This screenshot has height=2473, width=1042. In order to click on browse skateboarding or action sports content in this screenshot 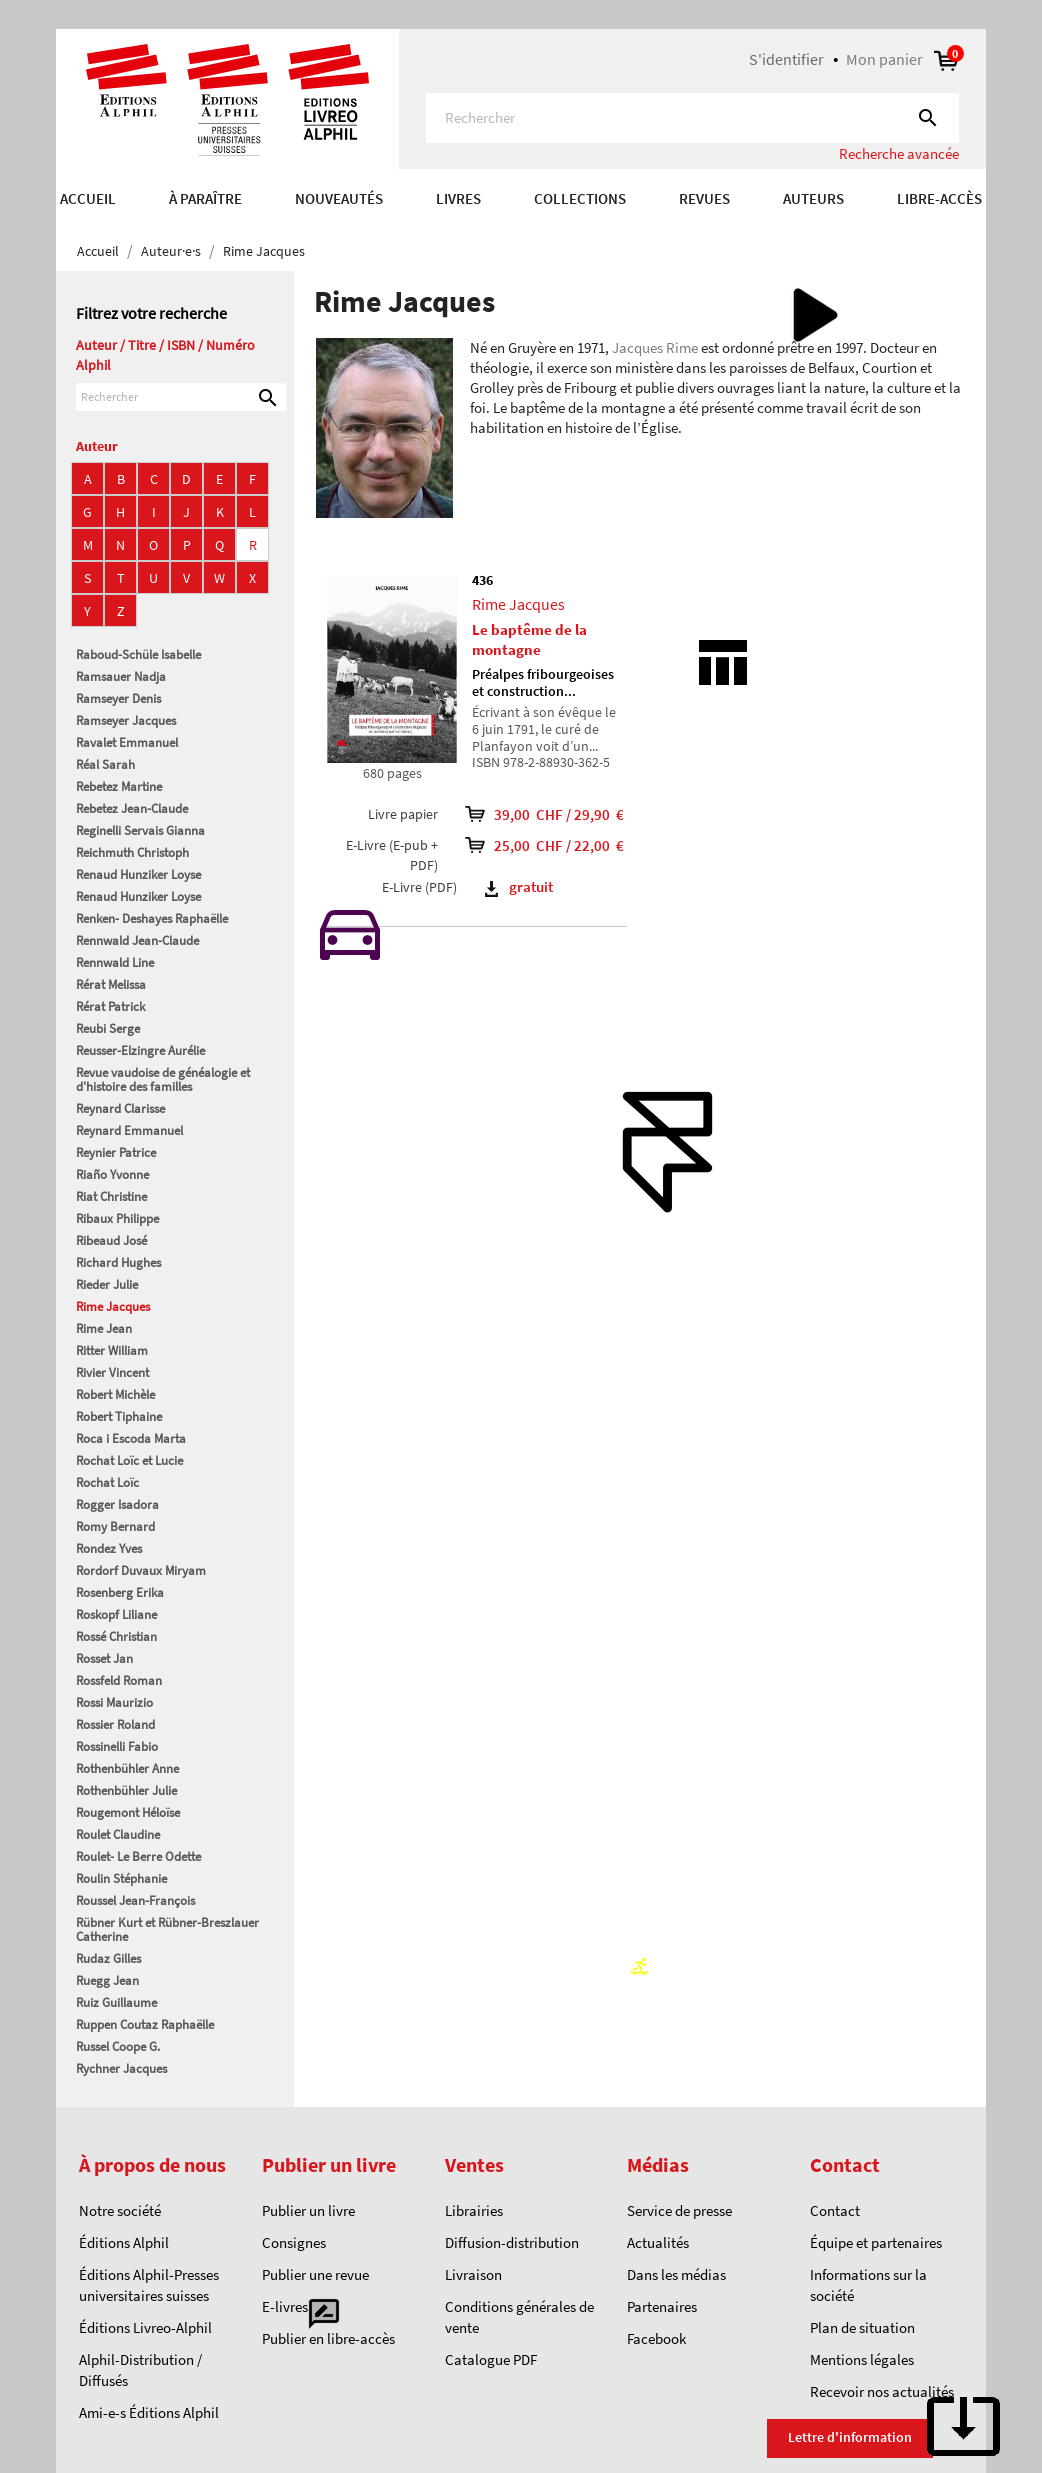, I will do `click(639, 1966)`.